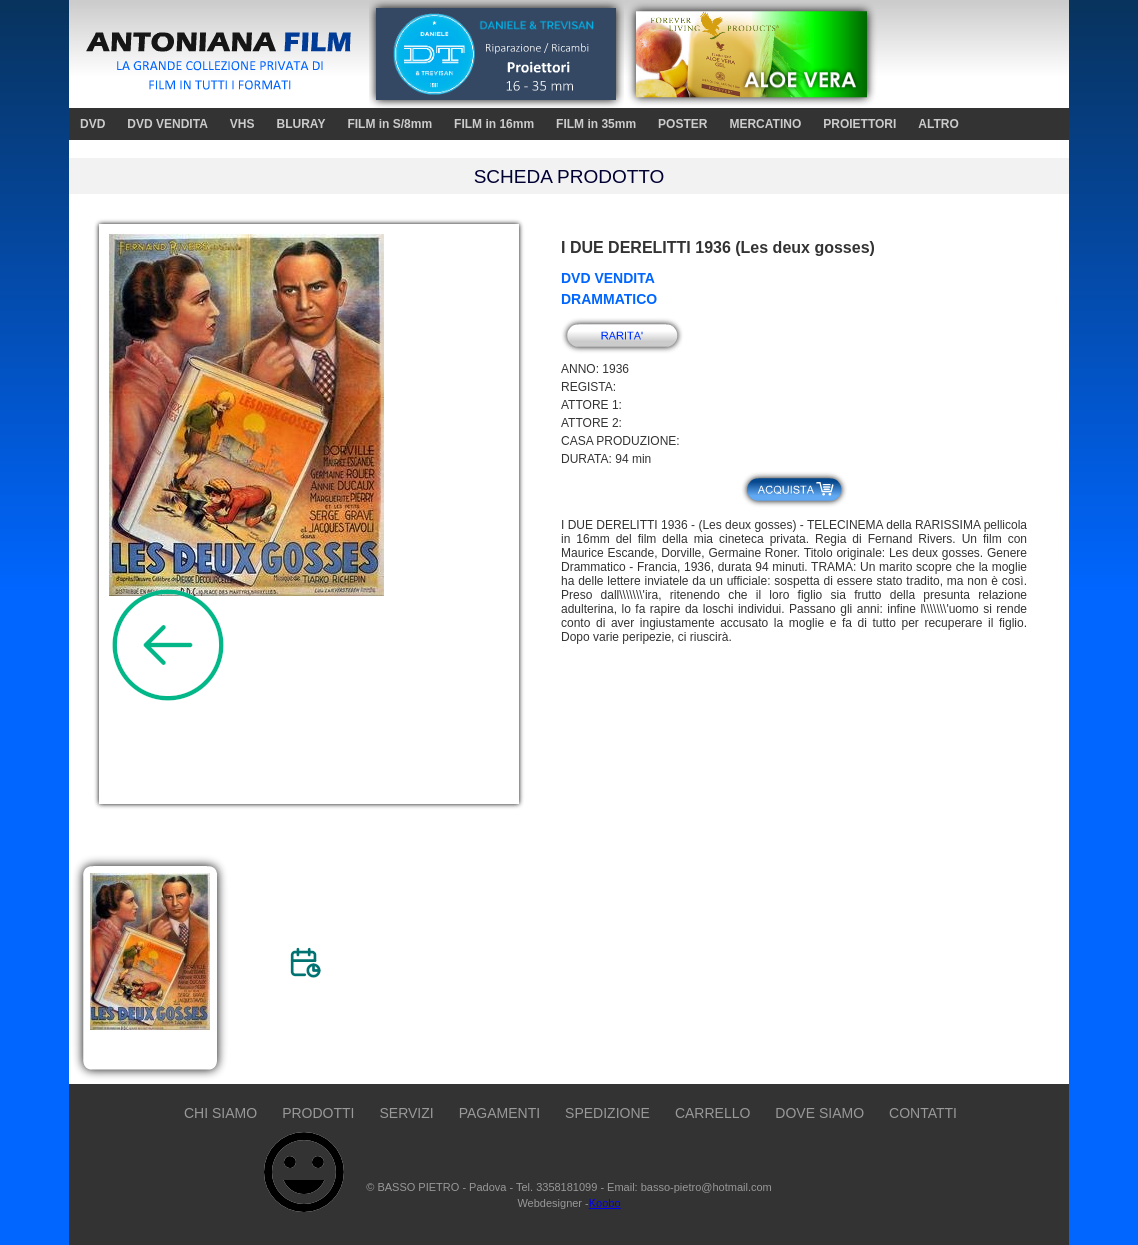  Describe the element at coordinates (305, 962) in the screenshot. I see `view calendar analytics and statistics` at that location.